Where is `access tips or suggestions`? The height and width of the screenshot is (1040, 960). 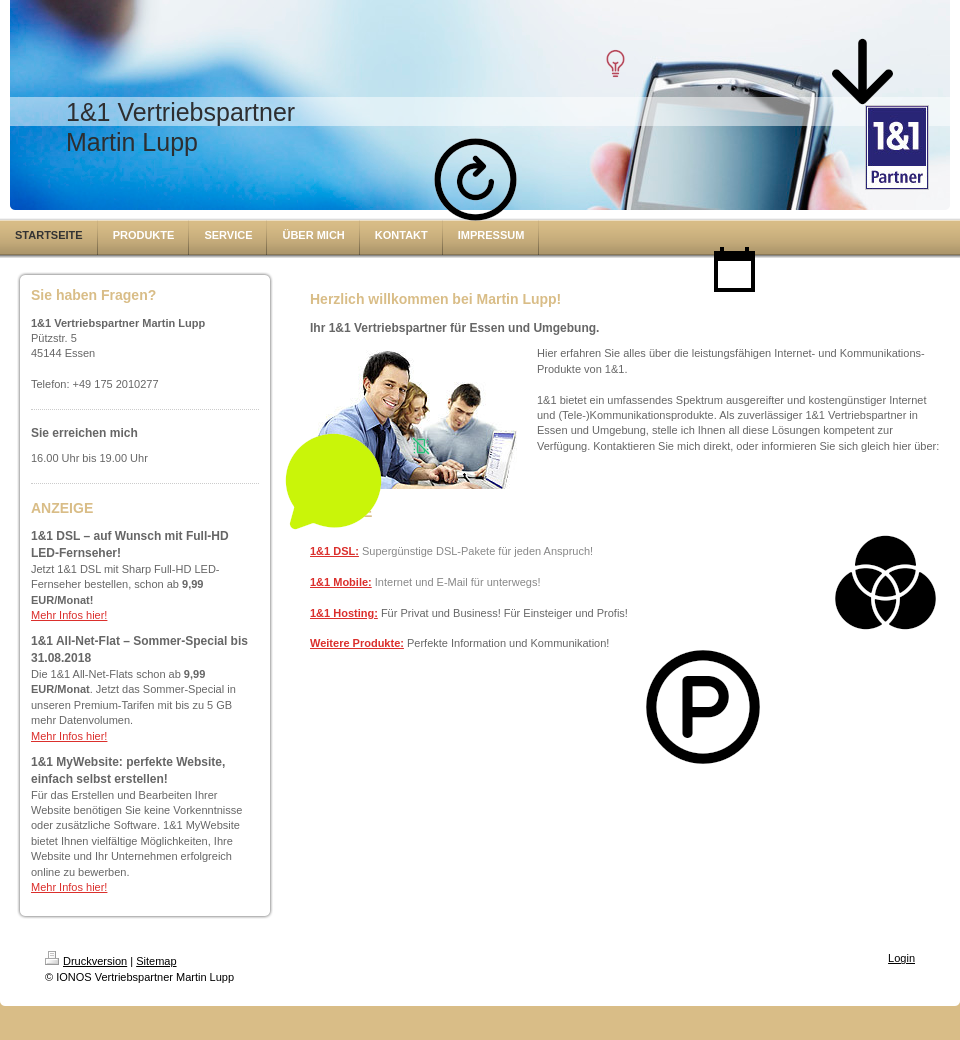
access tips or suggestions is located at coordinates (615, 63).